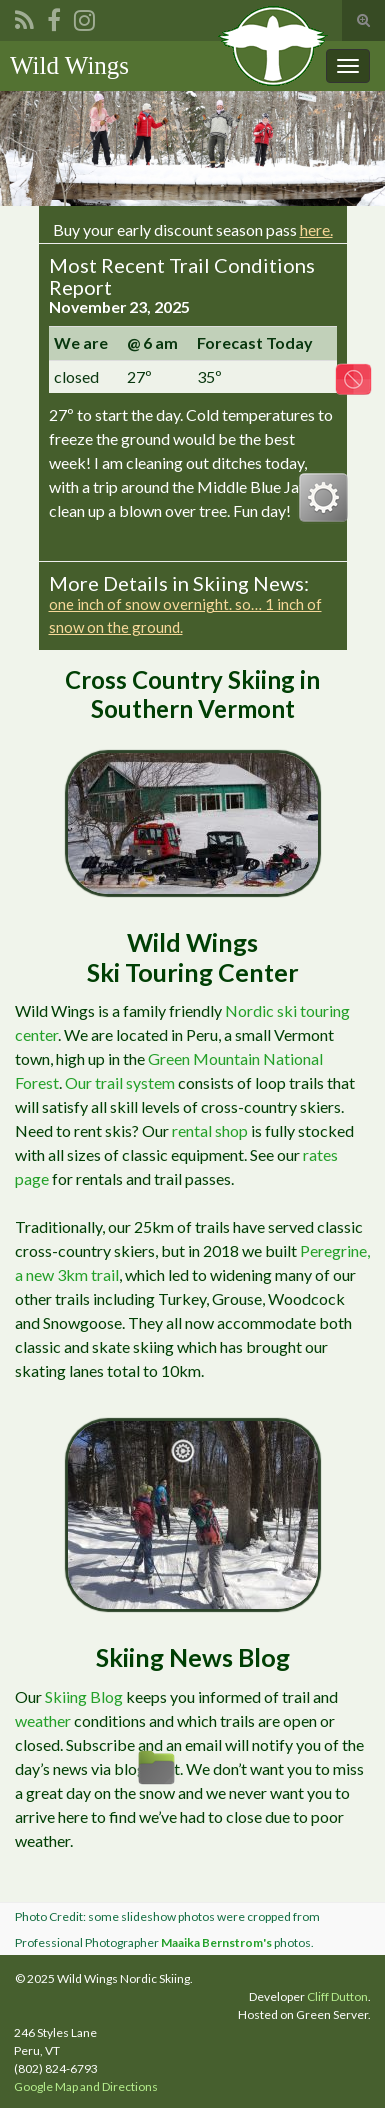  What do you see at coordinates (353, 378) in the screenshot?
I see `indicates image failed to load` at bounding box center [353, 378].